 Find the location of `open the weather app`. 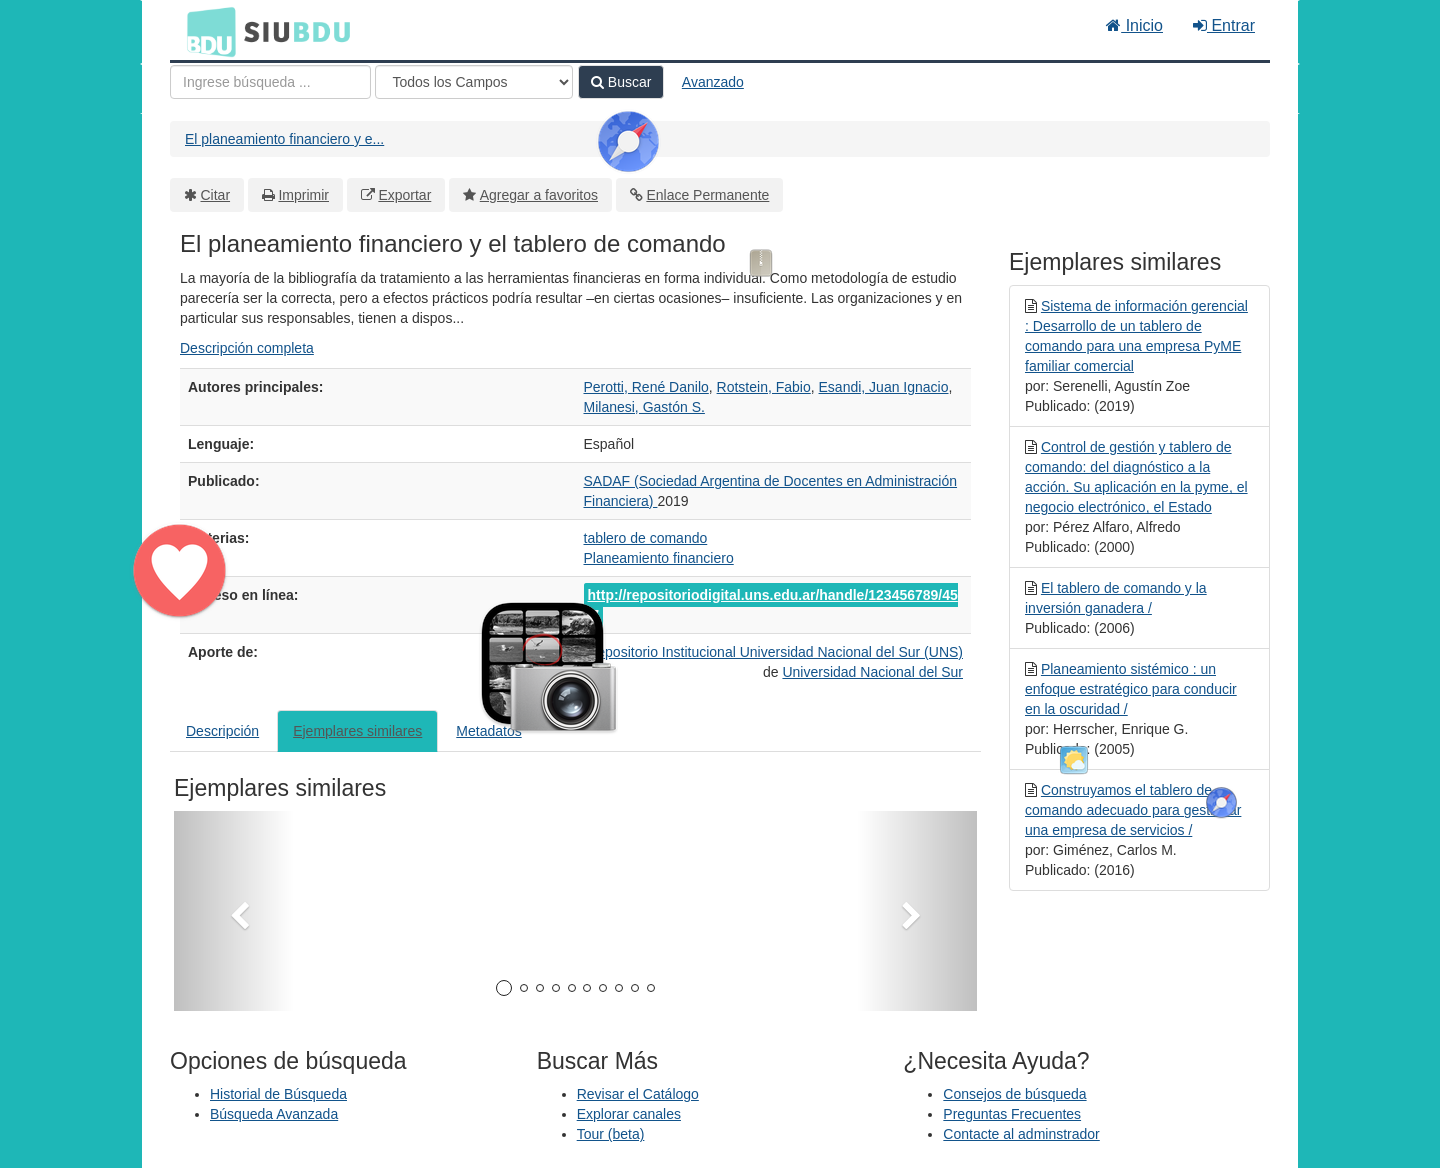

open the weather app is located at coordinates (1074, 760).